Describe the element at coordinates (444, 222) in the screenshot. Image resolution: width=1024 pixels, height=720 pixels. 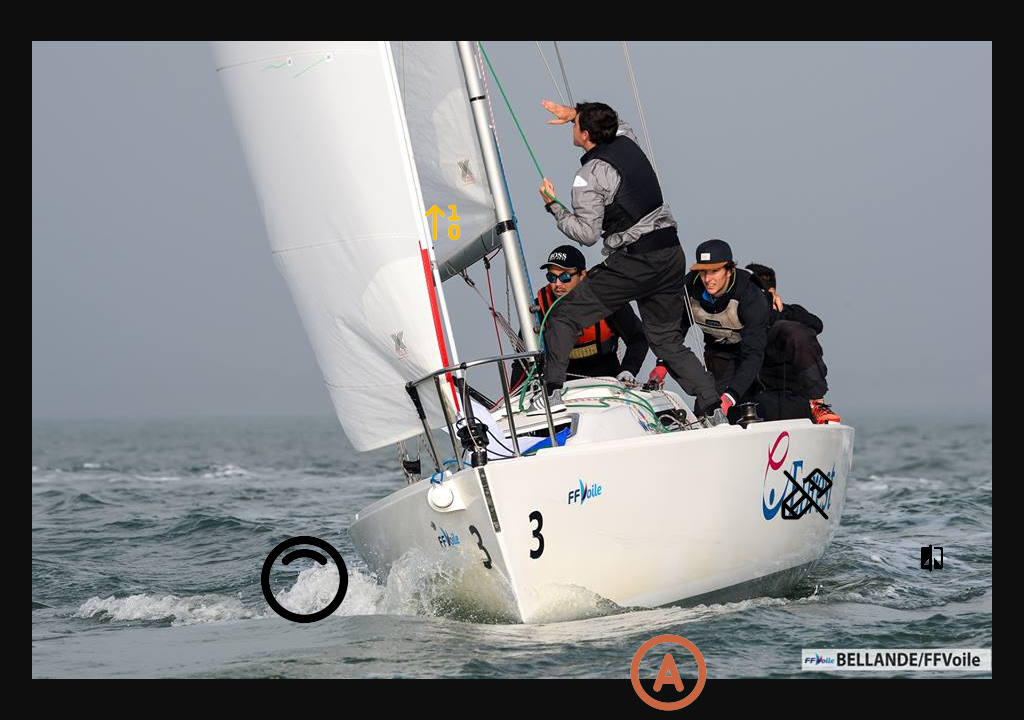
I see `sort numerically in descending order (high to low)` at that location.